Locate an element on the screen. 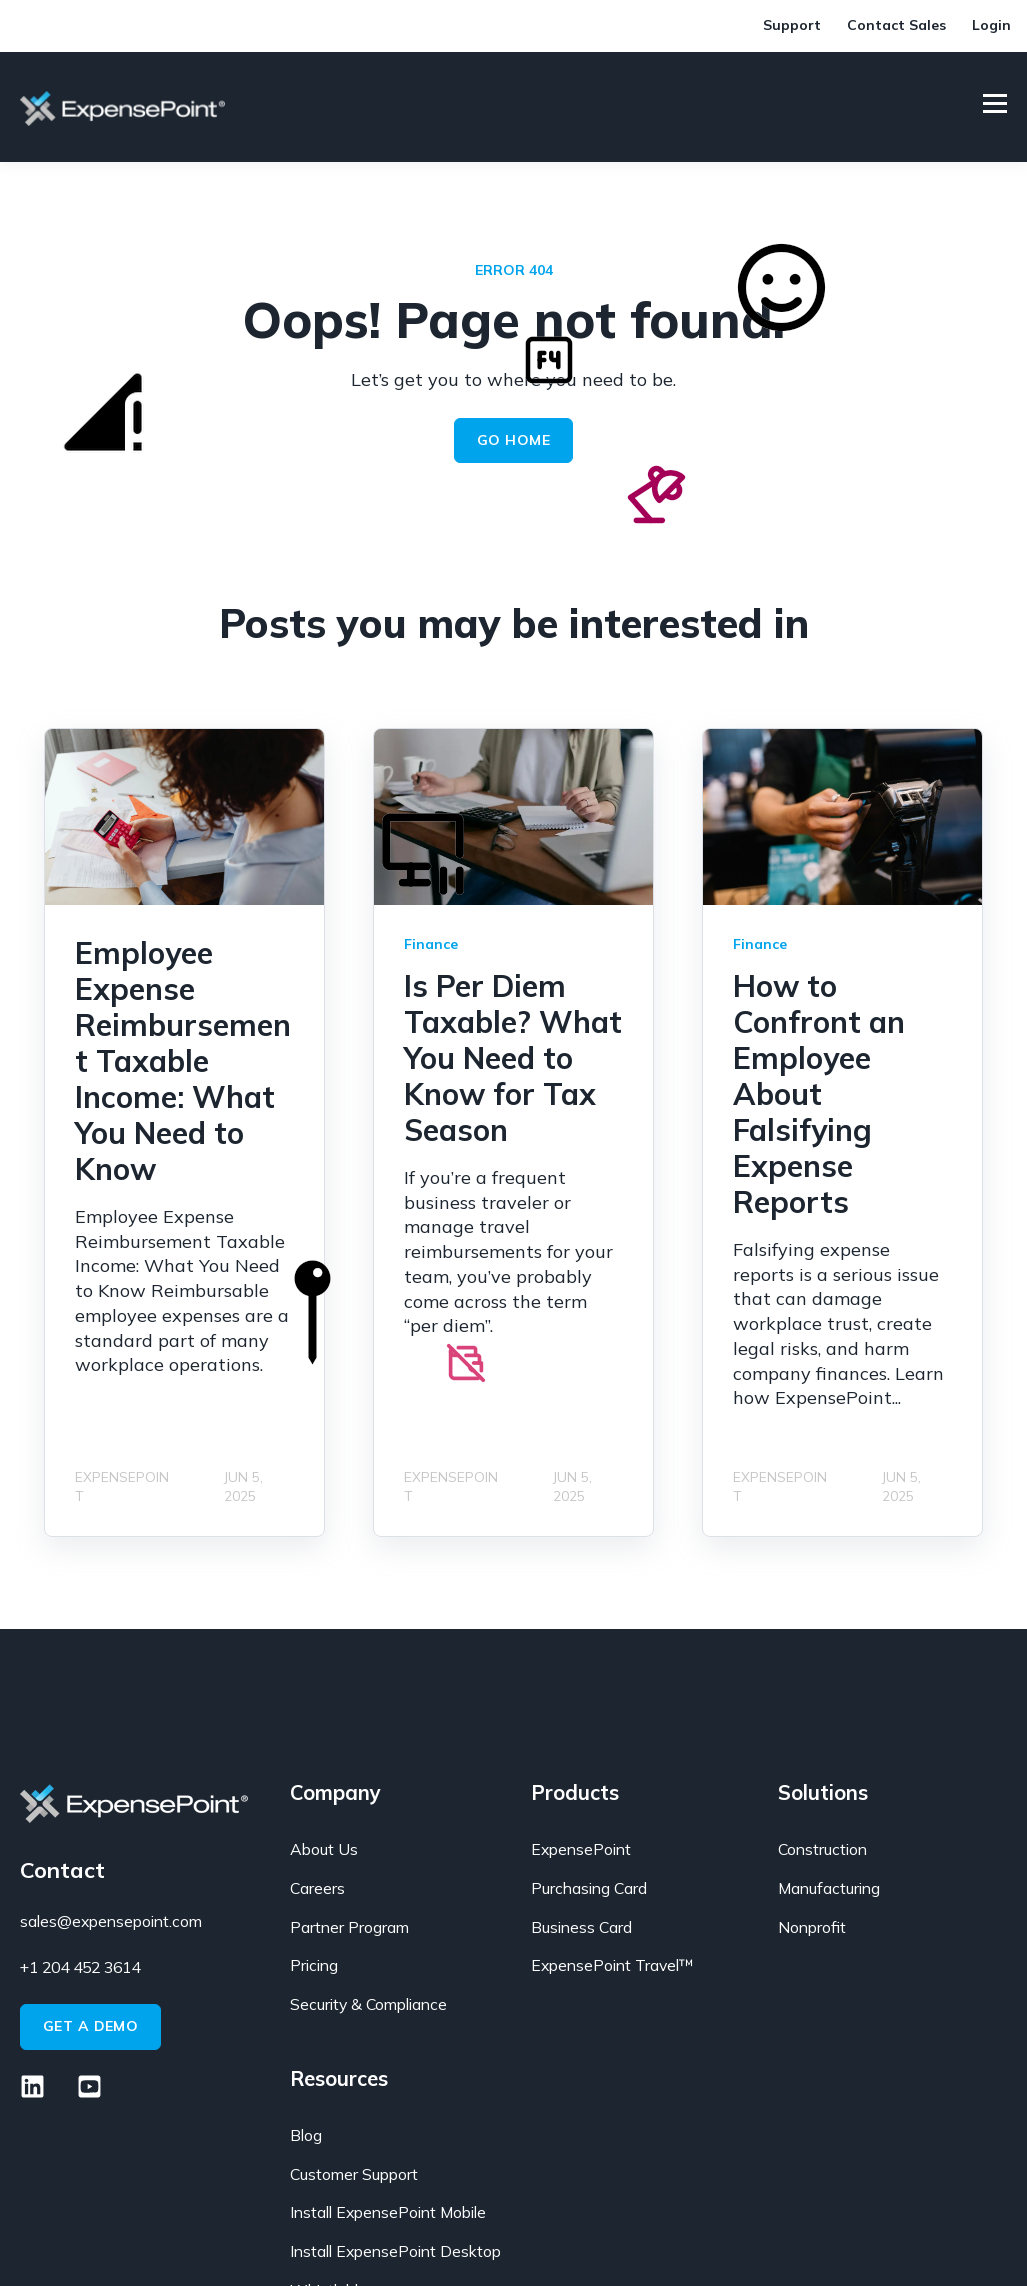 The image size is (1027, 2286). indicates full cellular signal but no internet connection is located at coordinates (100, 409).